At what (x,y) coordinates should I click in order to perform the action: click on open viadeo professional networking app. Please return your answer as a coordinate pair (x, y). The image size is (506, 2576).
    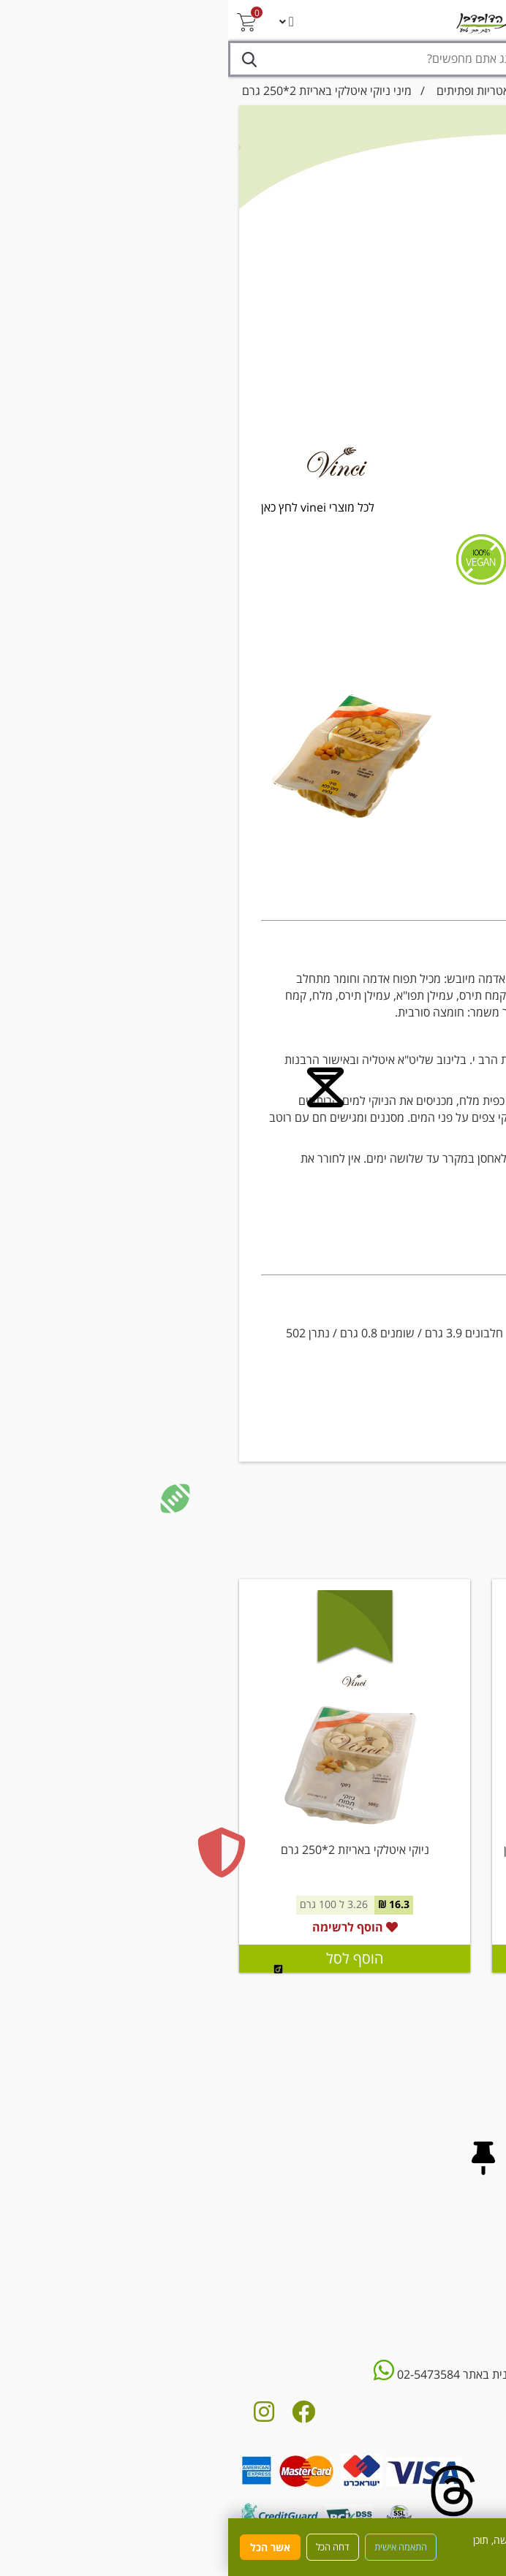
    Looking at the image, I should click on (278, 1969).